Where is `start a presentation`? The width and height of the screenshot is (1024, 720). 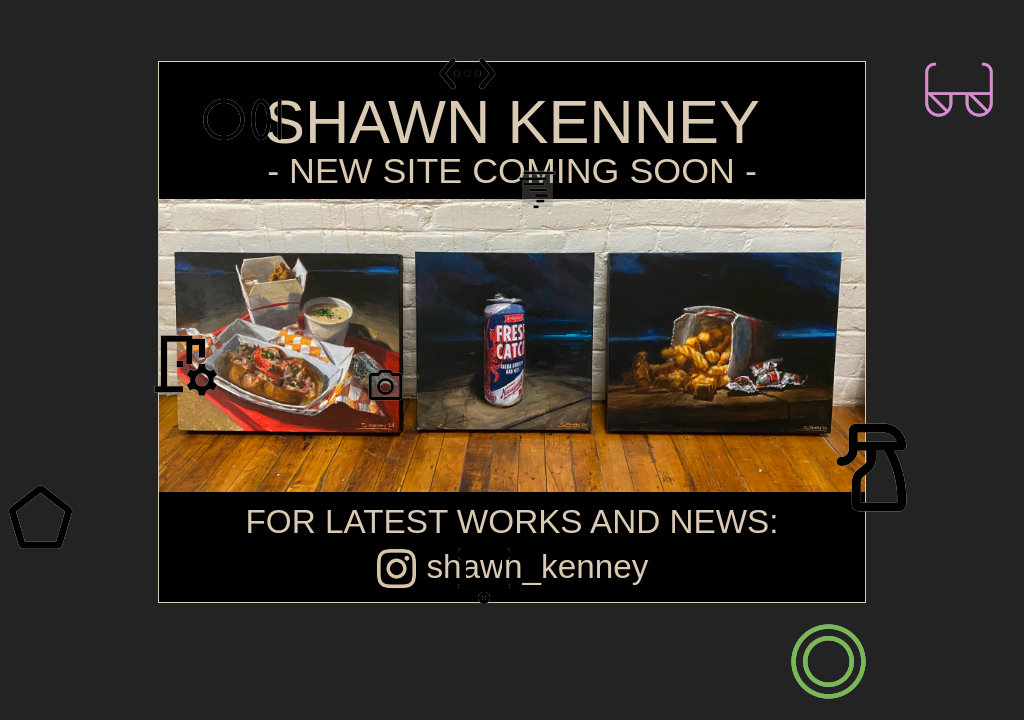 start a presentation is located at coordinates (484, 572).